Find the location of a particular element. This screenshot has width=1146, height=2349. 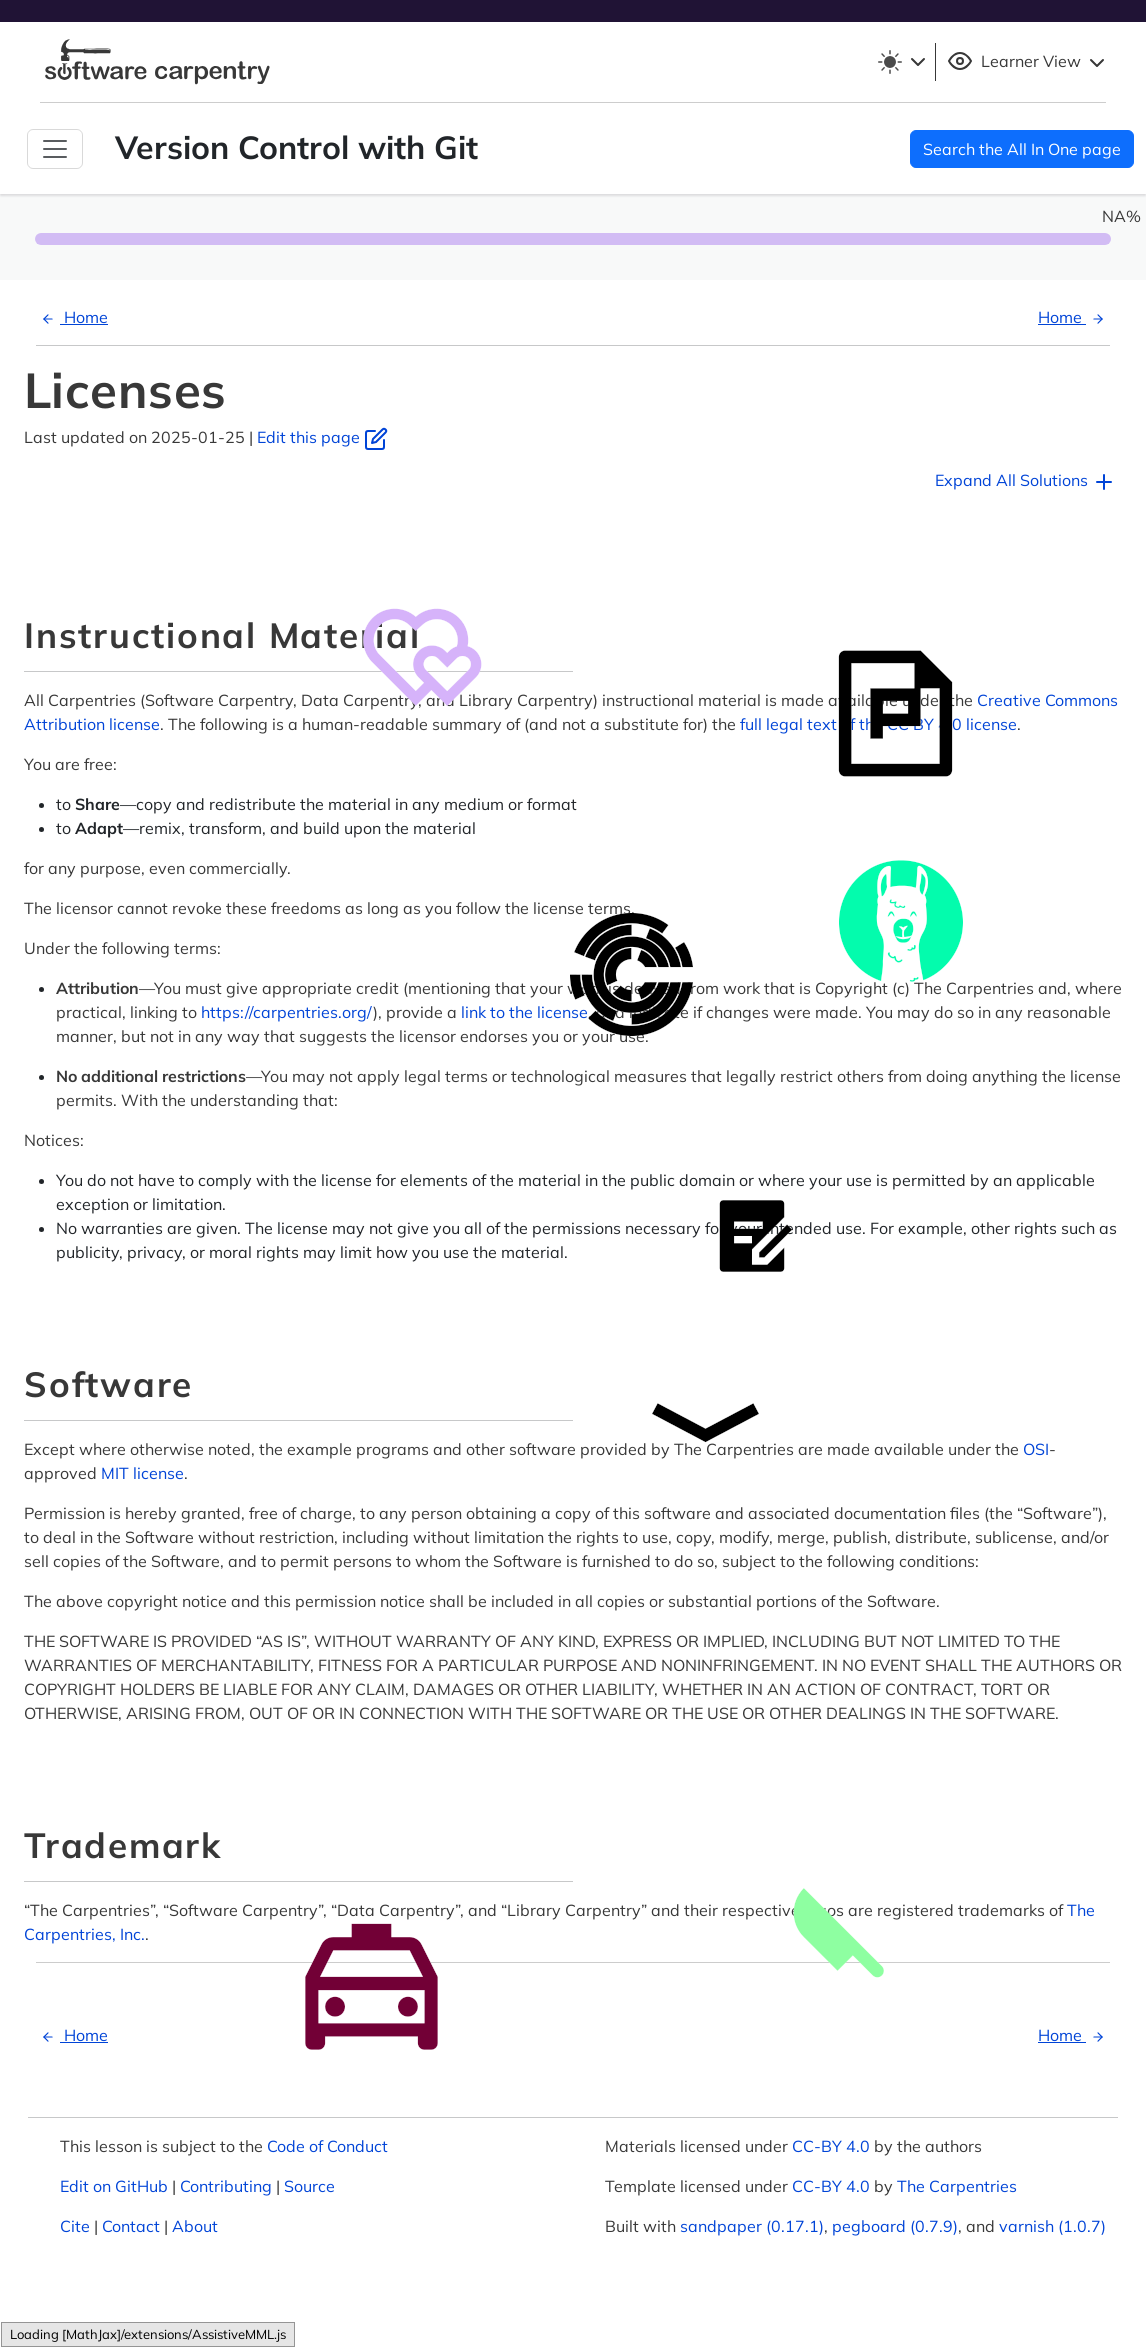

request a taxi or cab ride is located at coordinates (371, 1983).